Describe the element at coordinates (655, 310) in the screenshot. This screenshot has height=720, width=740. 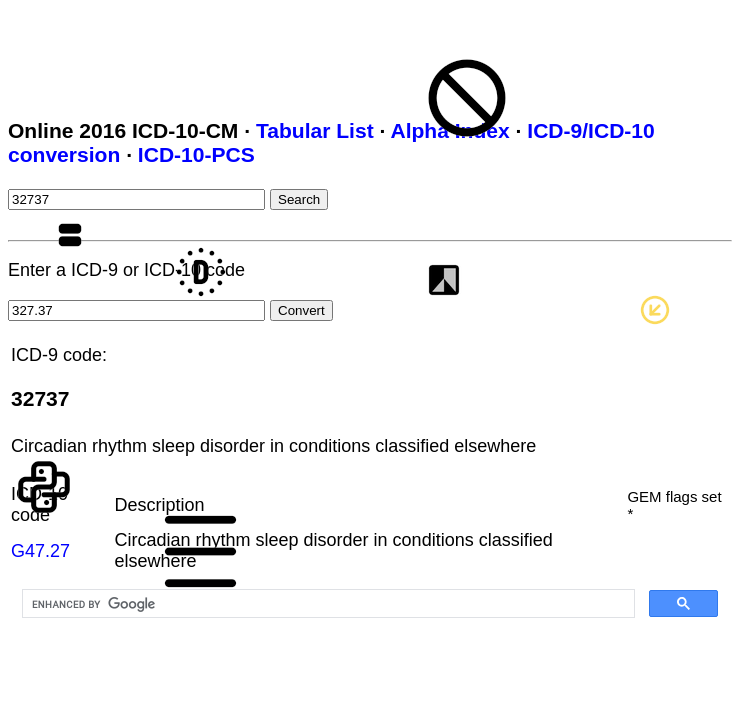
I see `navigate to previous content or go back` at that location.